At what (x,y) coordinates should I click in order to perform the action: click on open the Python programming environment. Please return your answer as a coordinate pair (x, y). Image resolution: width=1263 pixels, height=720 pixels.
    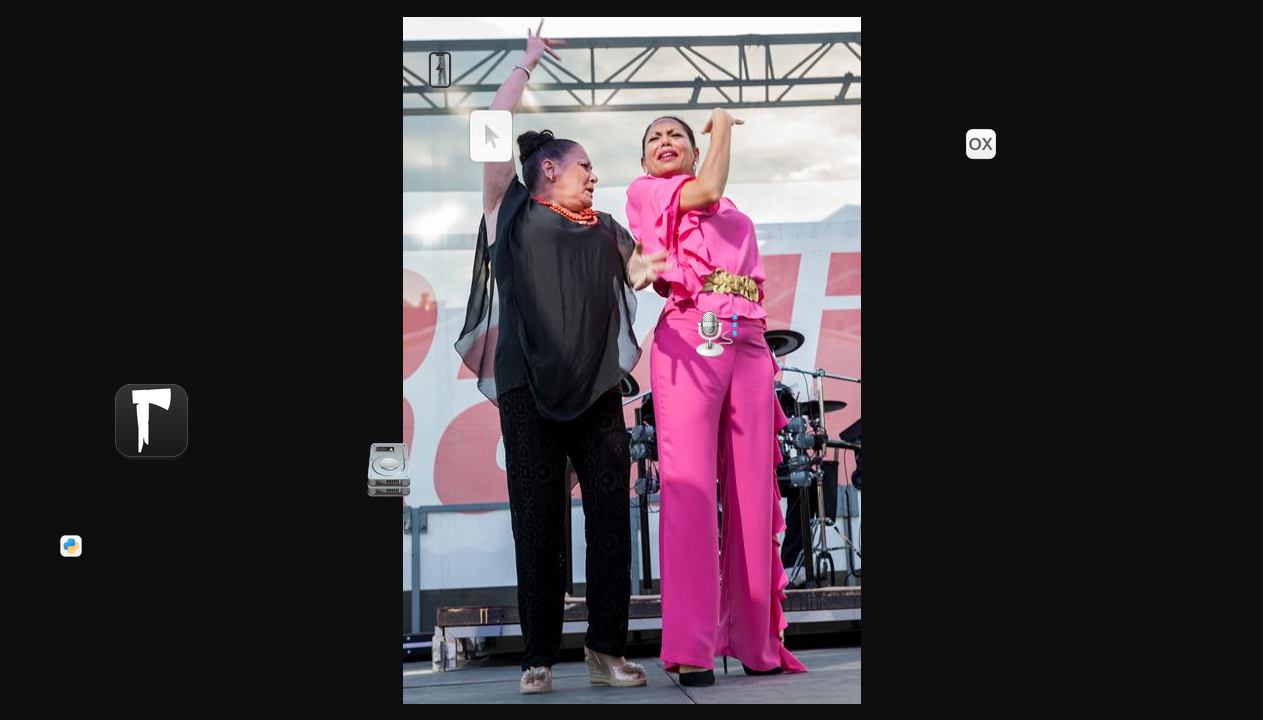
    Looking at the image, I should click on (71, 546).